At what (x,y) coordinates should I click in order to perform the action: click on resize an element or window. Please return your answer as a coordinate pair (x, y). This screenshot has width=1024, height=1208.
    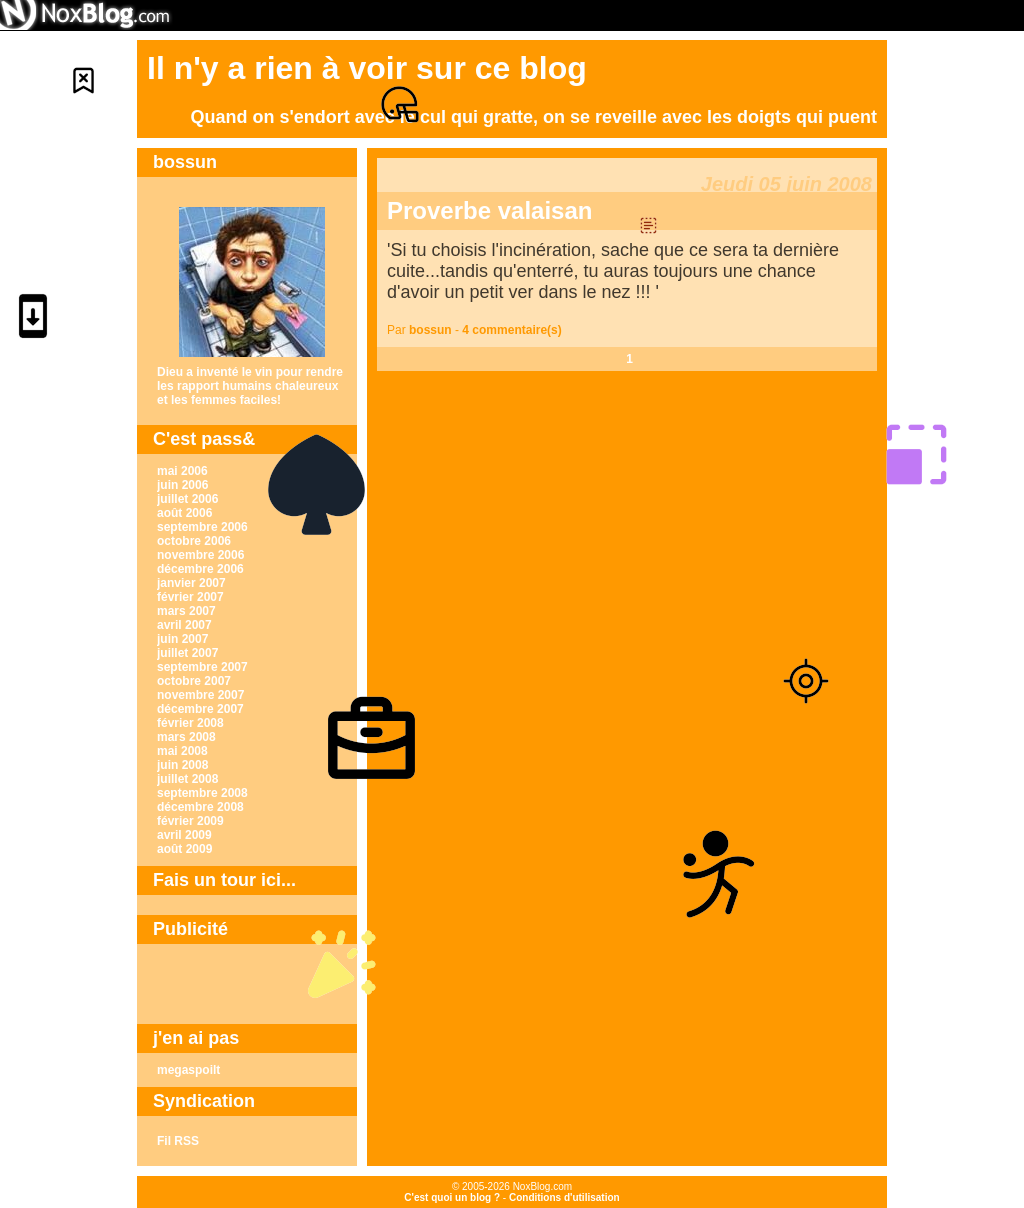
    Looking at the image, I should click on (916, 454).